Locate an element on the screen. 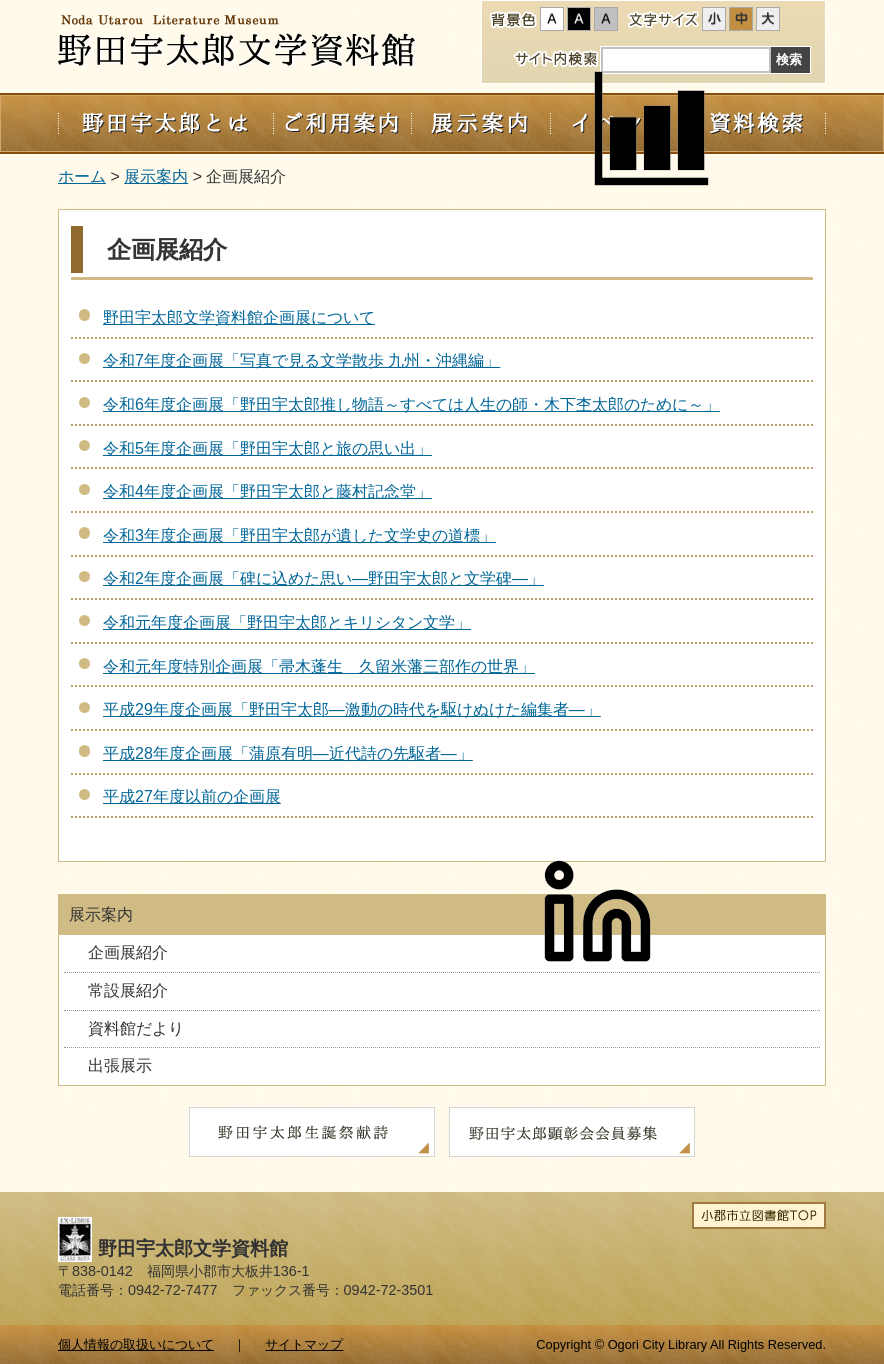 The height and width of the screenshot is (1364, 884). visit linkedin profile is located at coordinates (597, 913).